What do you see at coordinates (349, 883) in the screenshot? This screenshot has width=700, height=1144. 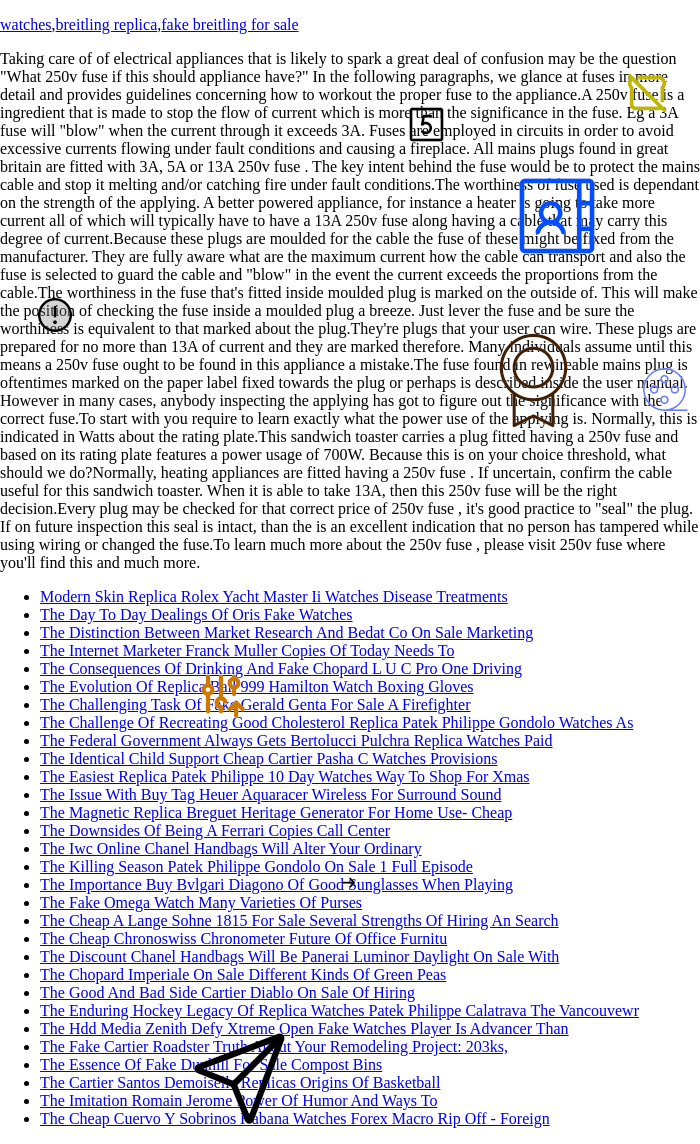 I see `navigate to the next item` at bounding box center [349, 883].